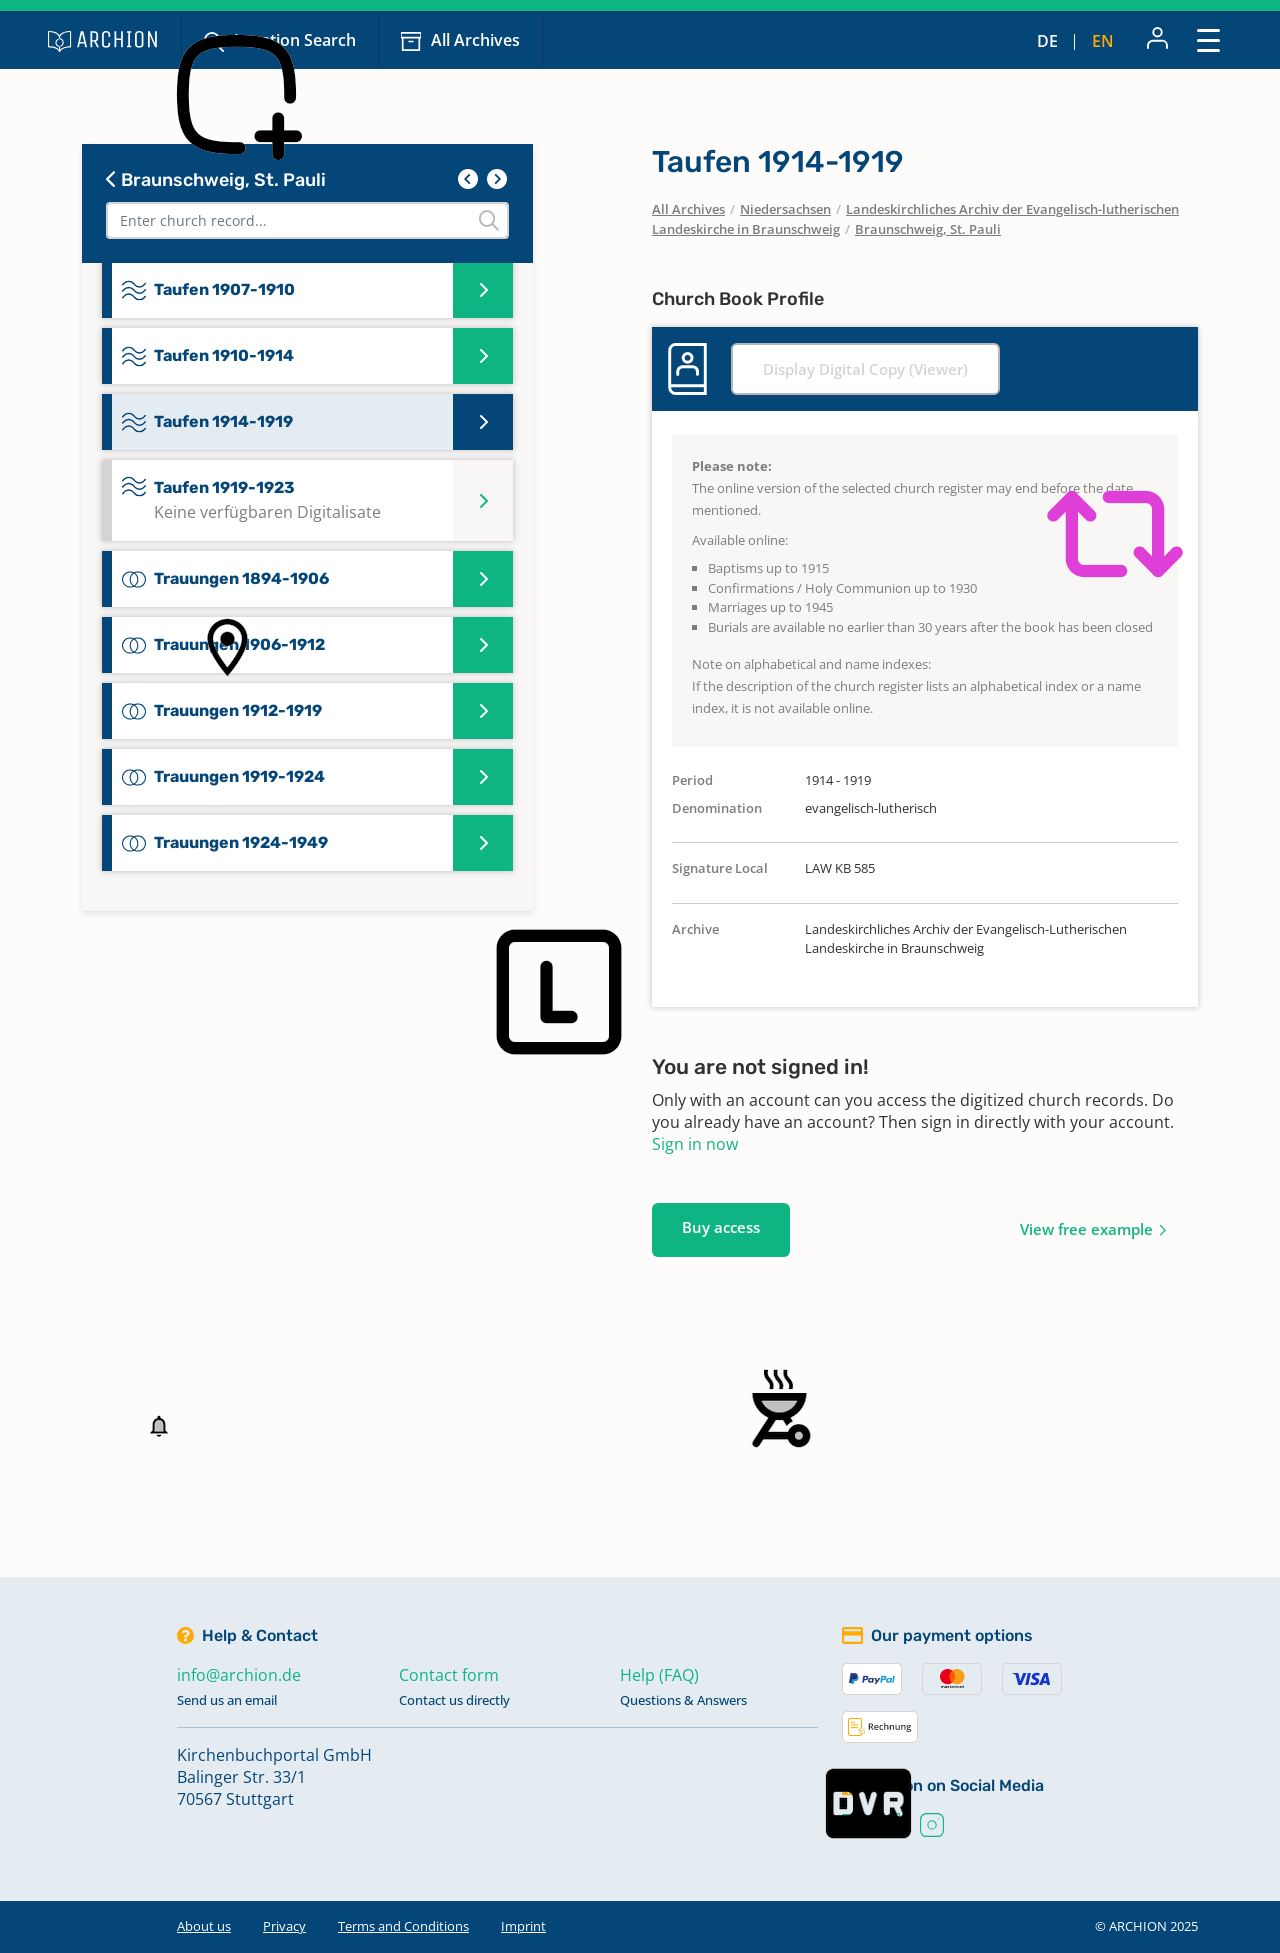  What do you see at coordinates (868, 1803) in the screenshot?
I see `access DVR recordings` at bounding box center [868, 1803].